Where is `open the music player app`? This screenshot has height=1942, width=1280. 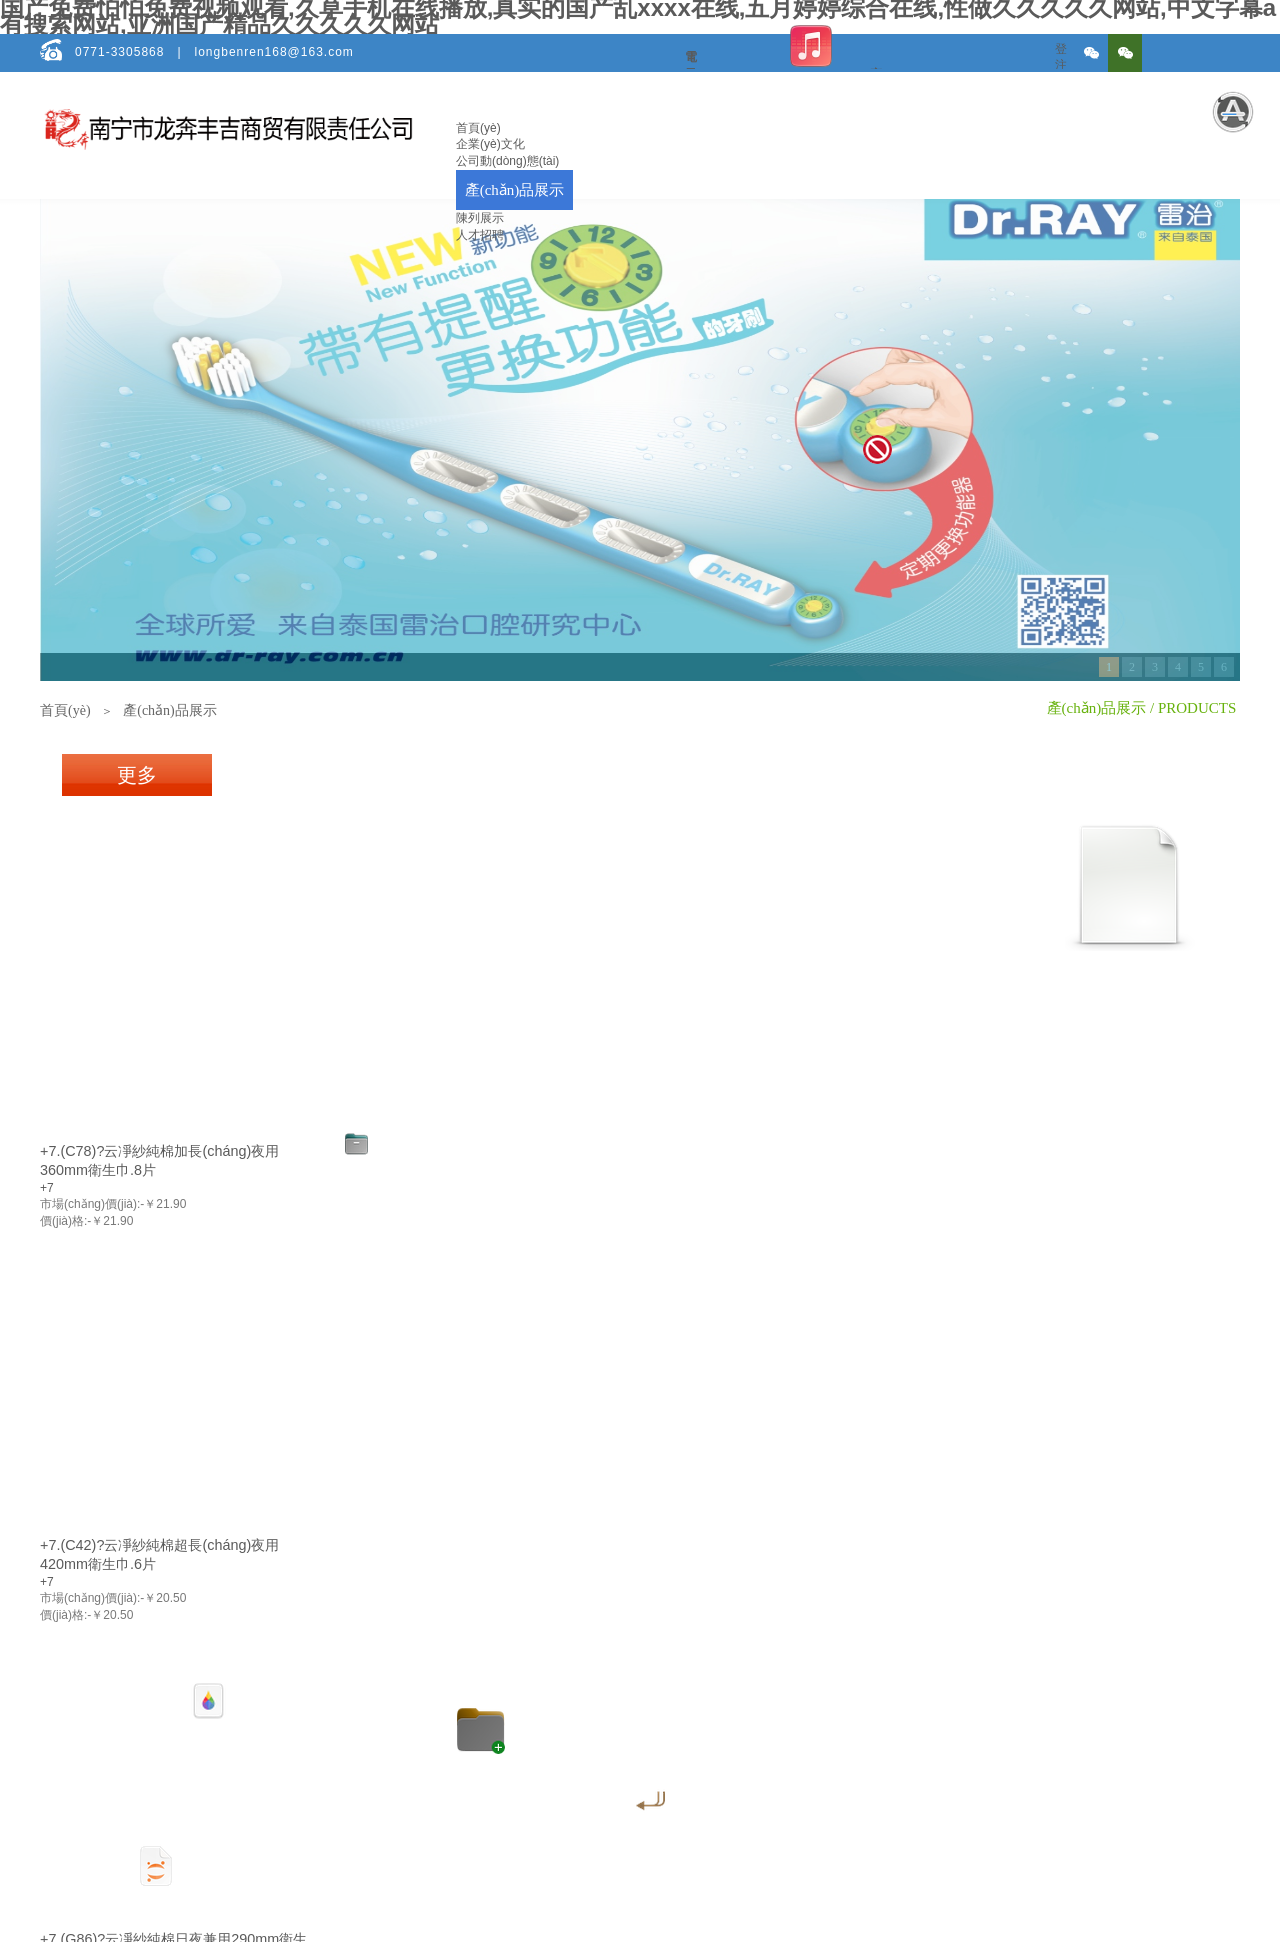
open the music player app is located at coordinates (811, 46).